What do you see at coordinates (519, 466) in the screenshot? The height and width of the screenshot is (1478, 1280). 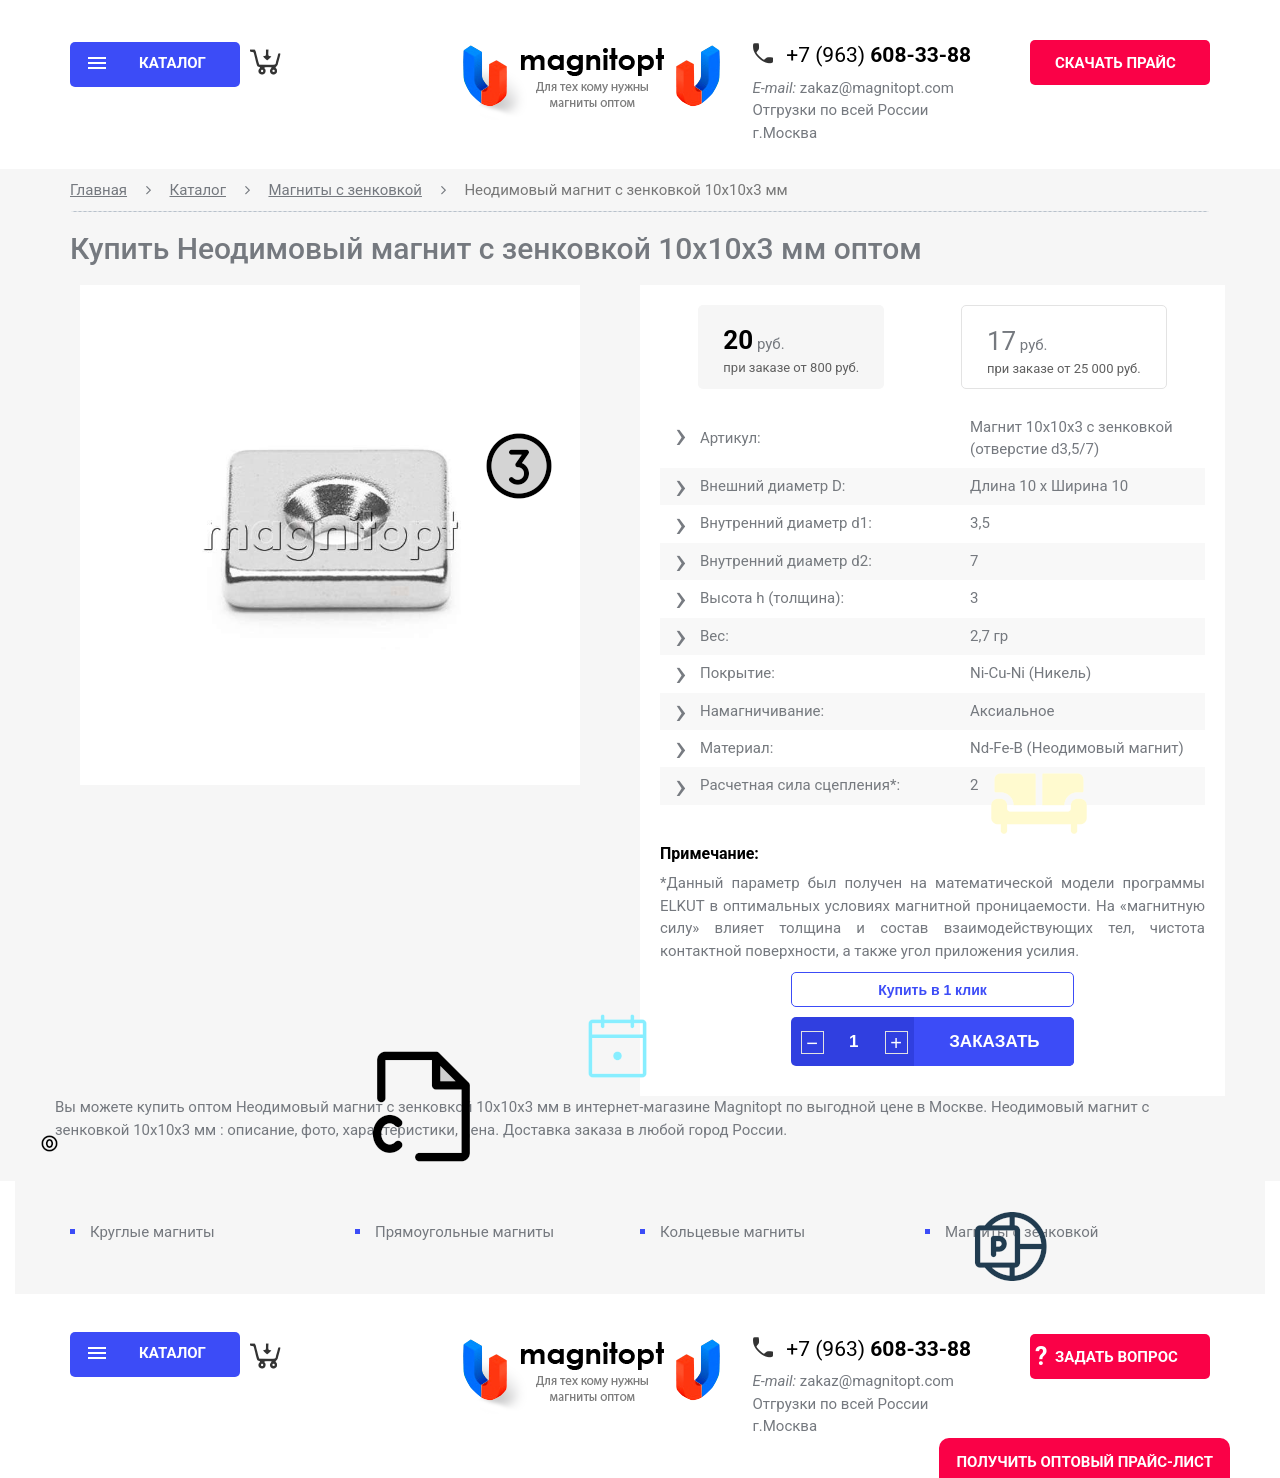 I see `indicates step three in a multi-step process` at bounding box center [519, 466].